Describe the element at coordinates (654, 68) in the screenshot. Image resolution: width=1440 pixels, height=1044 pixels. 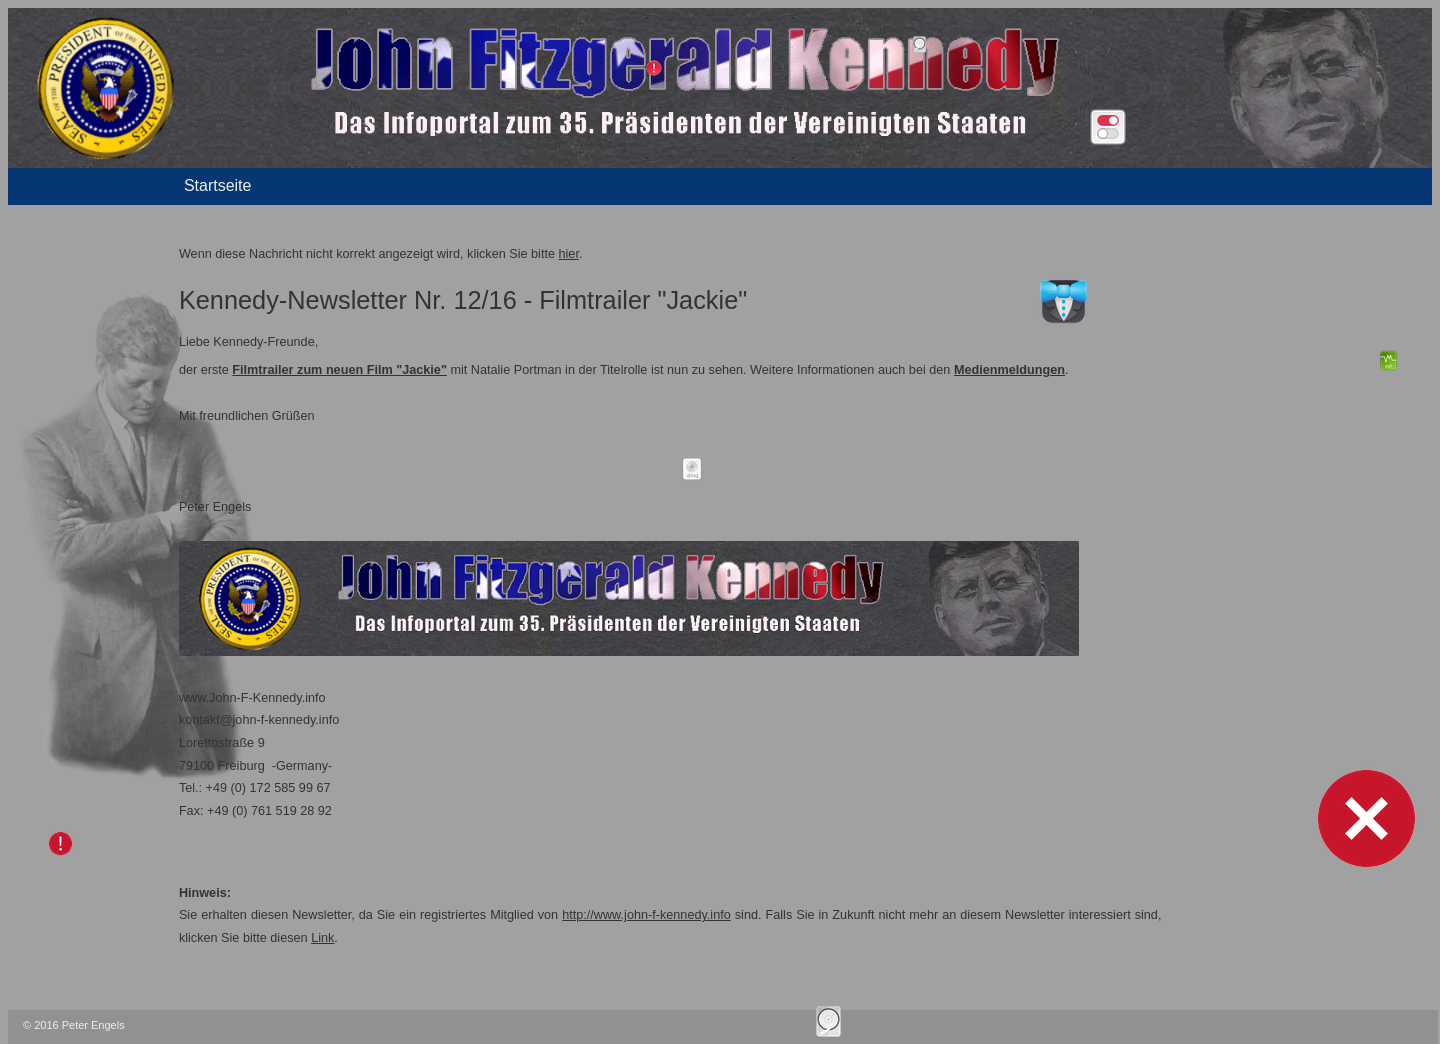
I see `indicates a warning or caution message` at that location.